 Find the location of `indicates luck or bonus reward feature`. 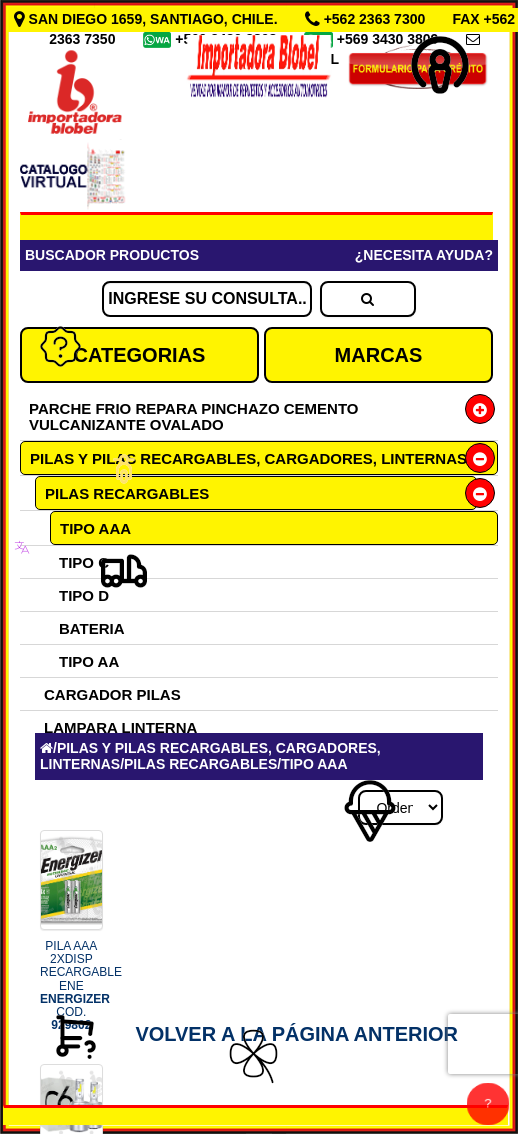

indicates luck or bonus reward feature is located at coordinates (253, 1055).